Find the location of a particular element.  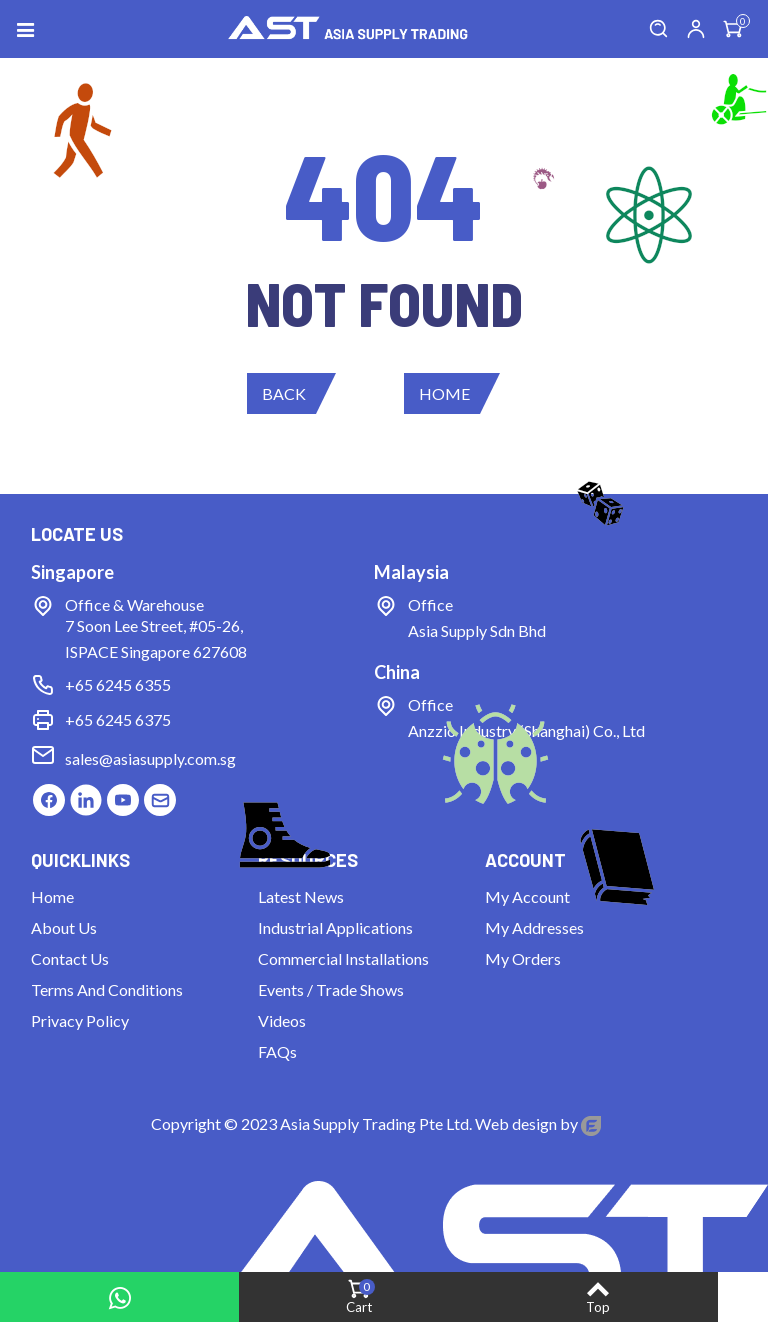

roll the dice or randomize selection is located at coordinates (600, 503).